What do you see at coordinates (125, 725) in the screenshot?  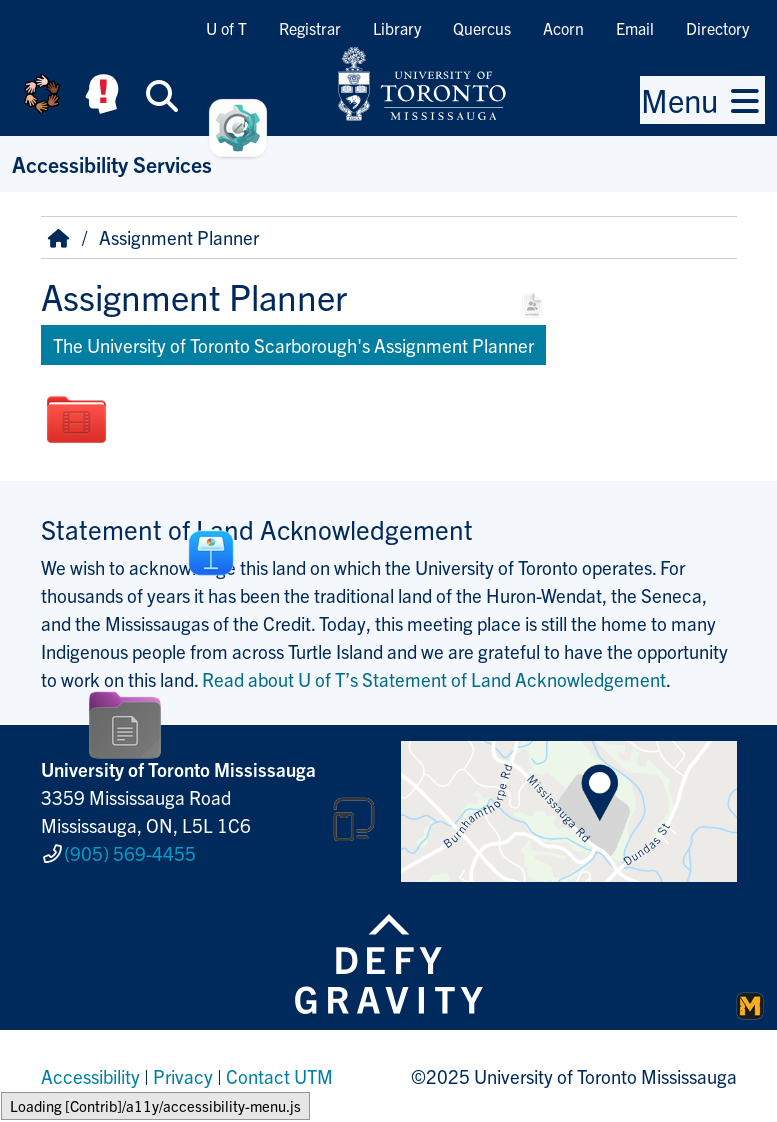 I see `open documents folder` at bounding box center [125, 725].